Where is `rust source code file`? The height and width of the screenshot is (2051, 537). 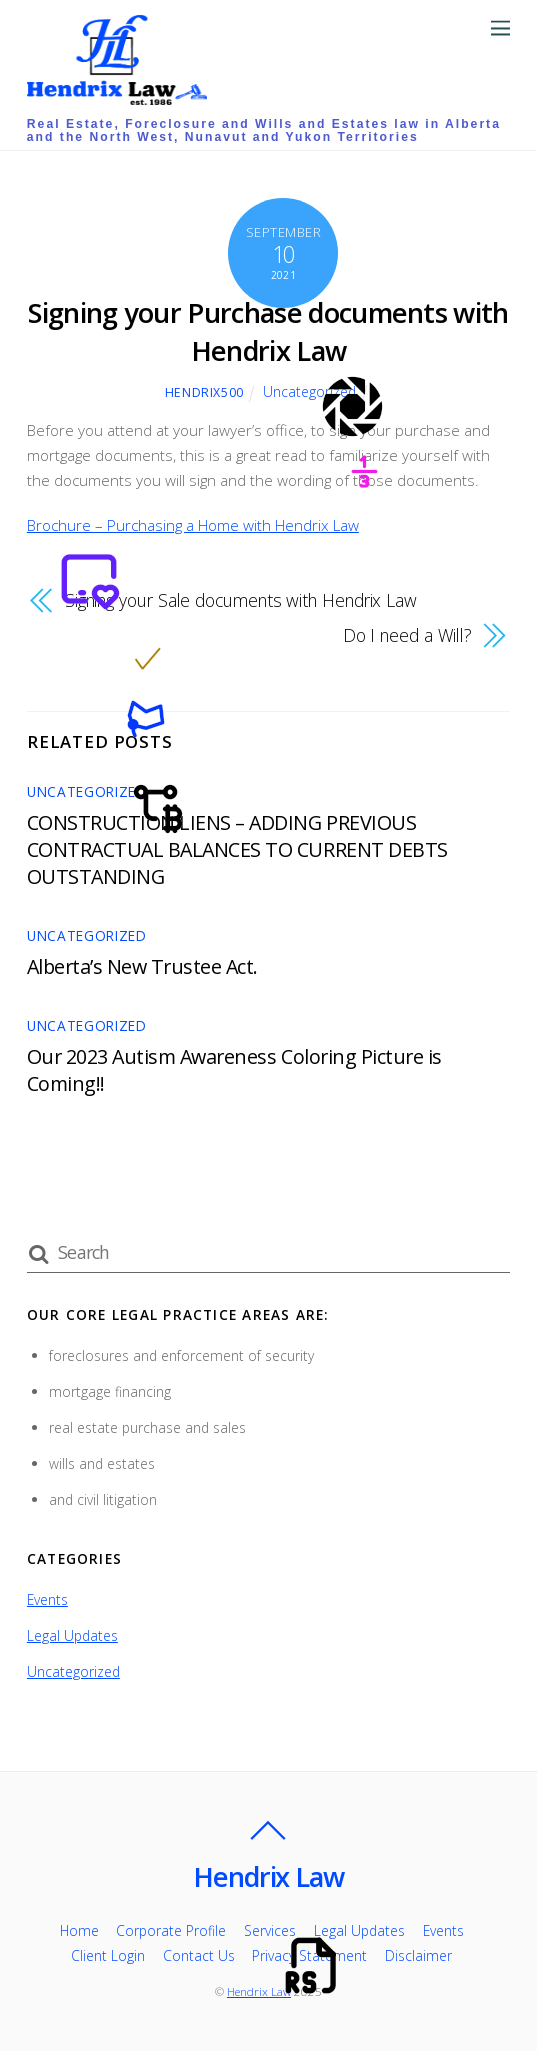
rust source code file is located at coordinates (313, 1965).